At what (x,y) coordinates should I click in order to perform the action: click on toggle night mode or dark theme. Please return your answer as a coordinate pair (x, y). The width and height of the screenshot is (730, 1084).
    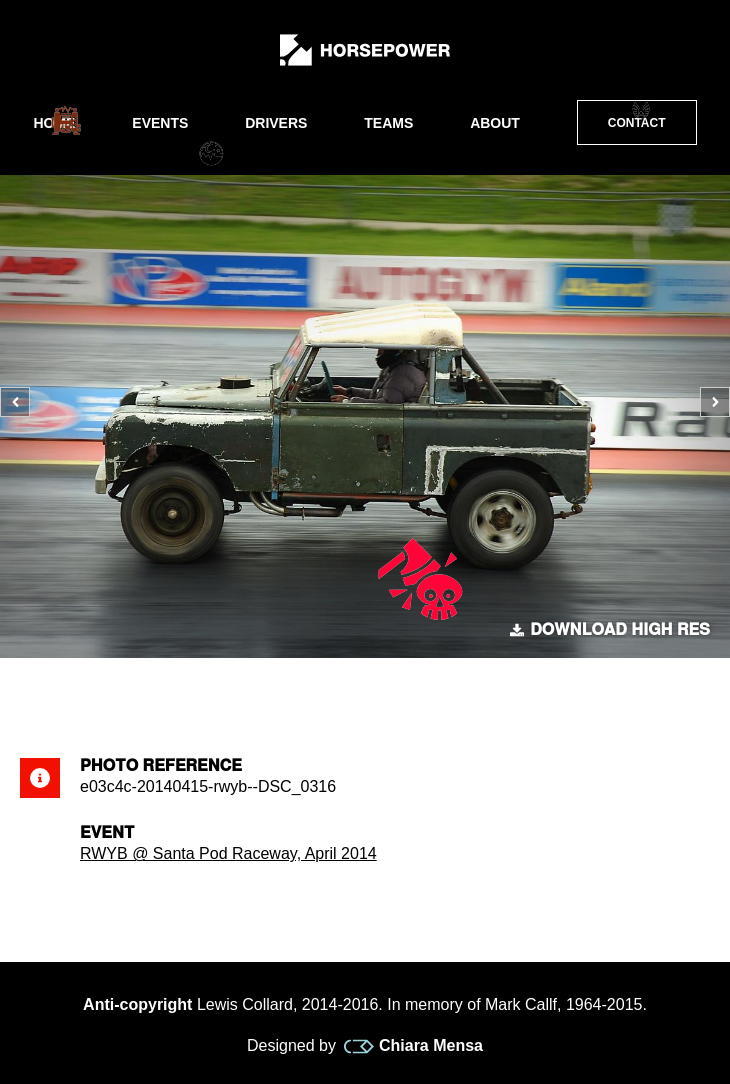
    Looking at the image, I should click on (211, 153).